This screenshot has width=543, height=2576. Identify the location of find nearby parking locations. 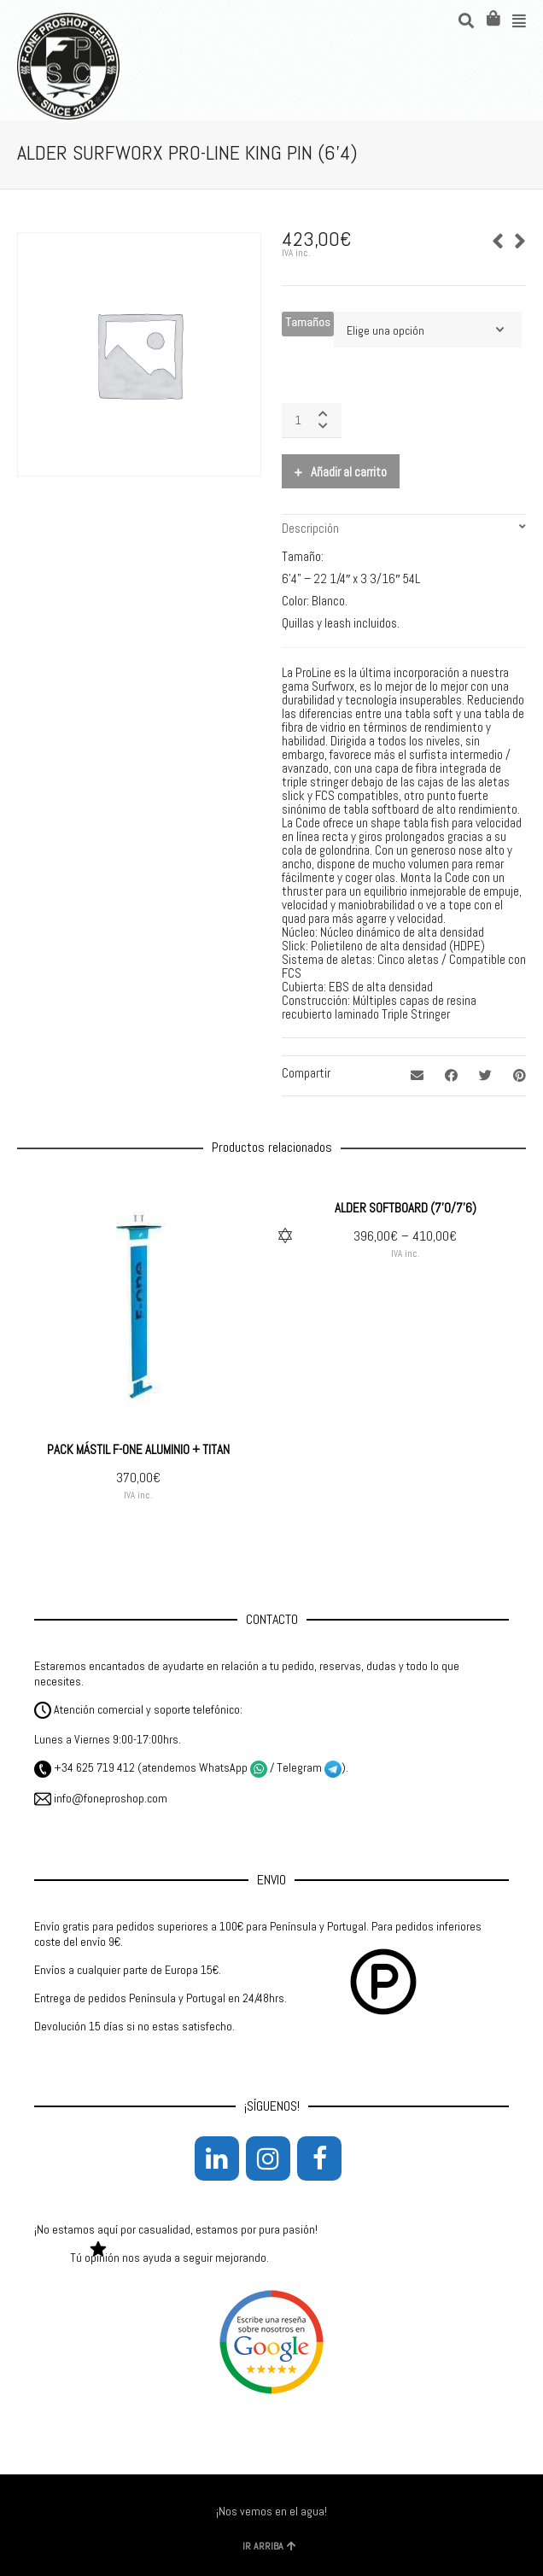
(383, 1982).